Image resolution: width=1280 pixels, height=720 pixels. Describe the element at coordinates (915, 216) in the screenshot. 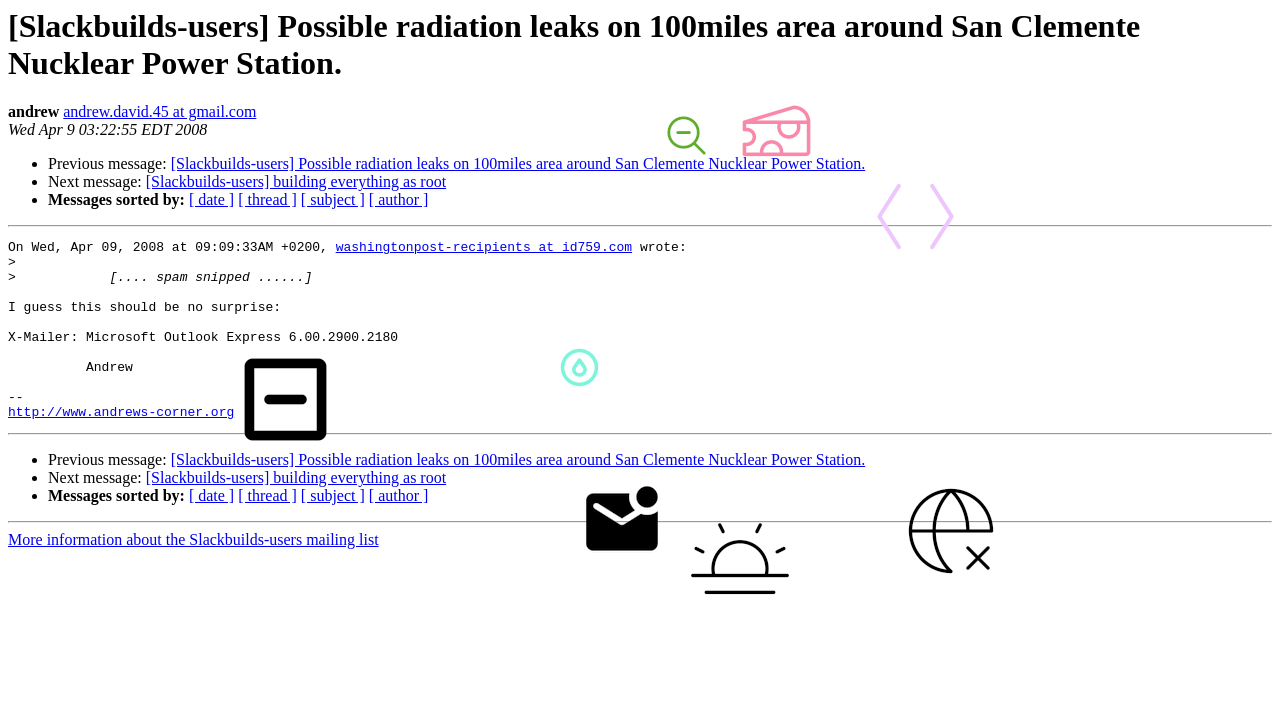

I see `view or edit source code` at that location.